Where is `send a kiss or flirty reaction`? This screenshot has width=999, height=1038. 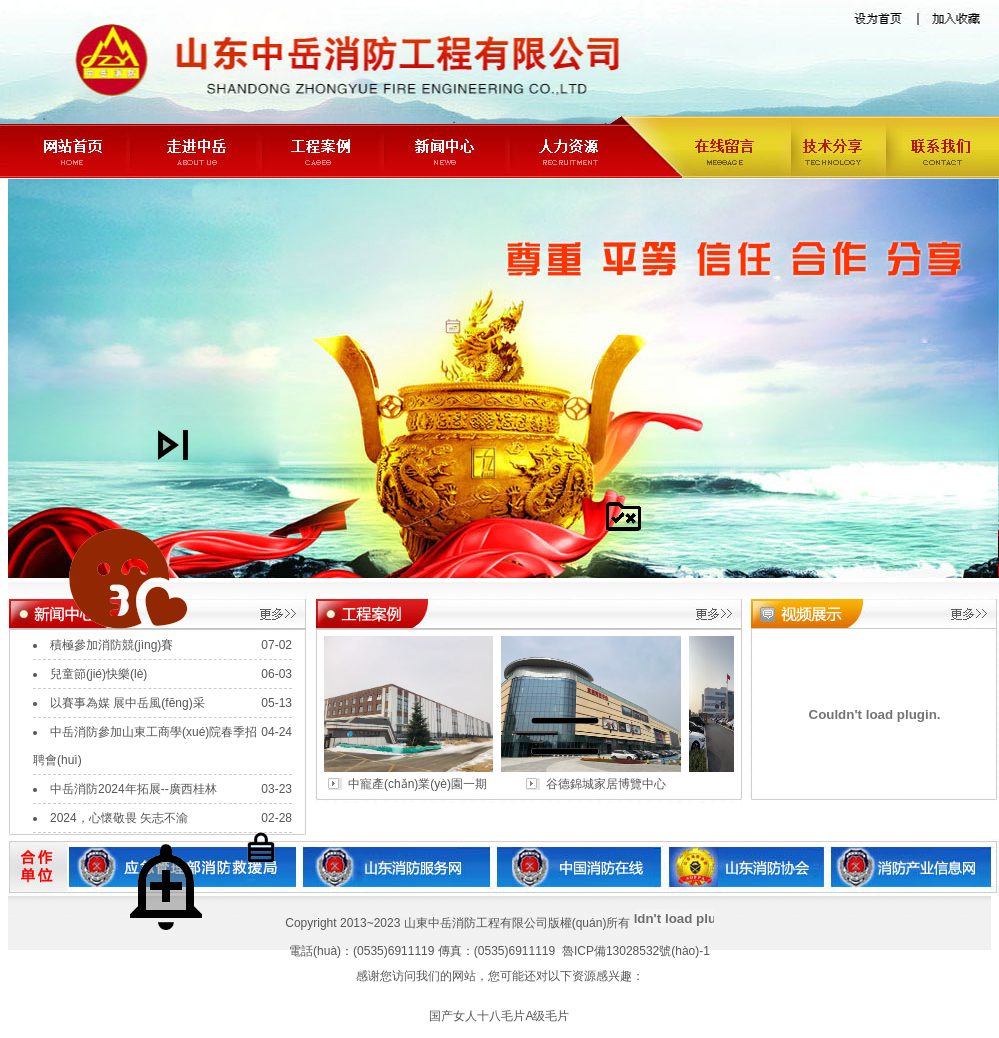
send a kiss or flirty reaction is located at coordinates (125, 578).